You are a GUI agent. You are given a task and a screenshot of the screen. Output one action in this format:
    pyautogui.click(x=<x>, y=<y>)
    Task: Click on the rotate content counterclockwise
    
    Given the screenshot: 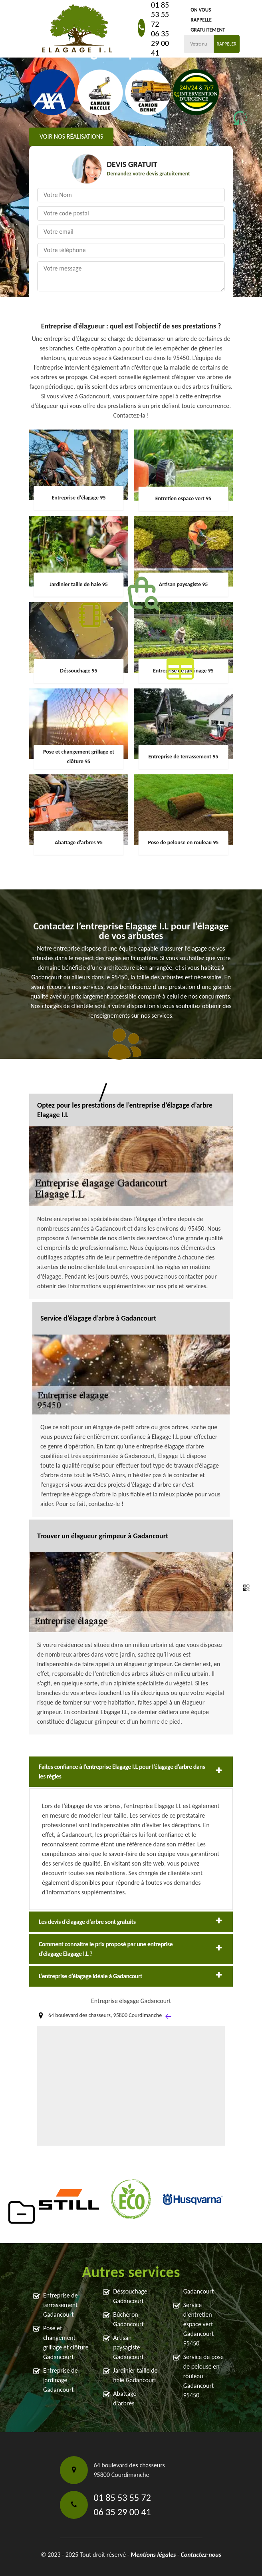 What is the action you would take?
    pyautogui.click(x=240, y=118)
    